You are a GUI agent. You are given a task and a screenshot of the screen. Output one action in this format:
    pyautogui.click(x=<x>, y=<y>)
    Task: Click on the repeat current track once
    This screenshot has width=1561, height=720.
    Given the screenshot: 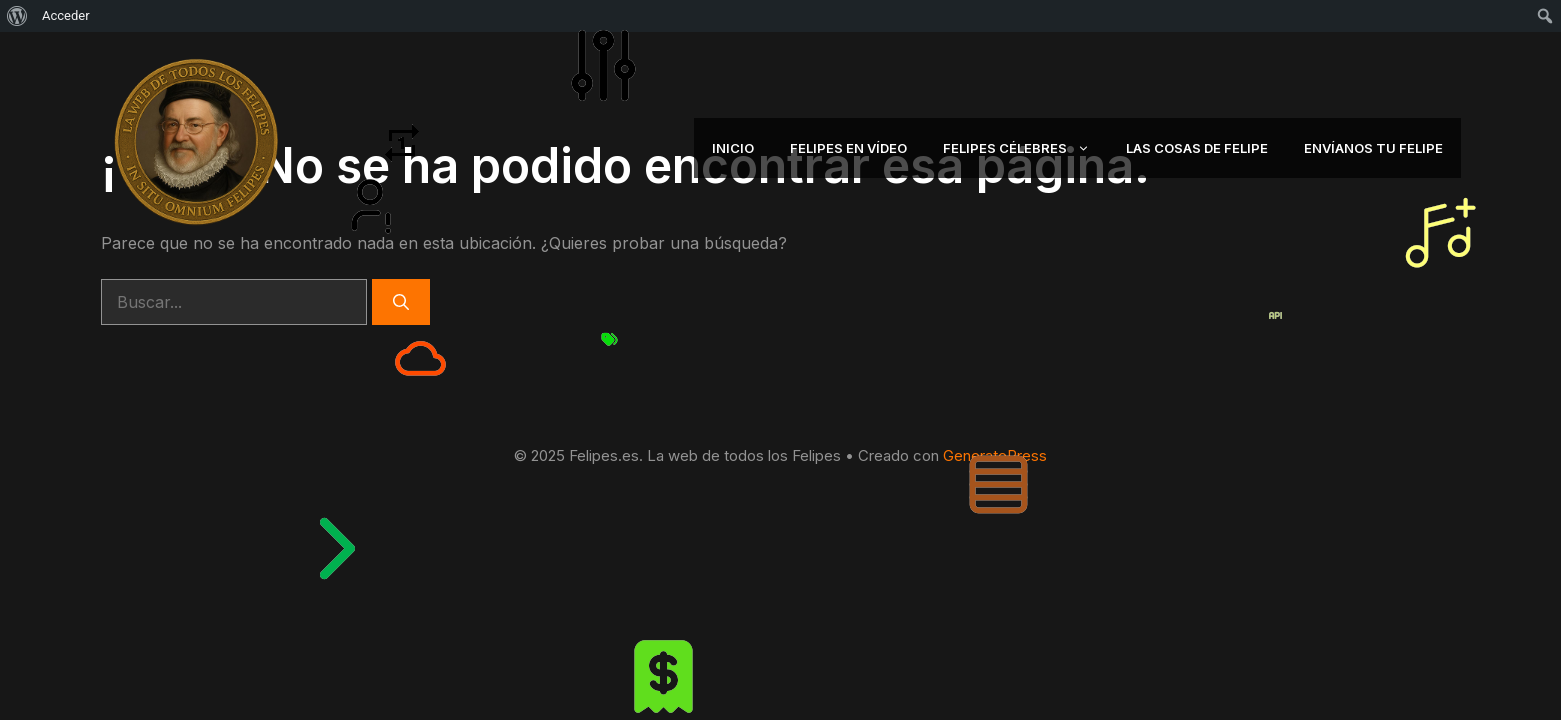 What is the action you would take?
    pyautogui.click(x=402, y=143)
    